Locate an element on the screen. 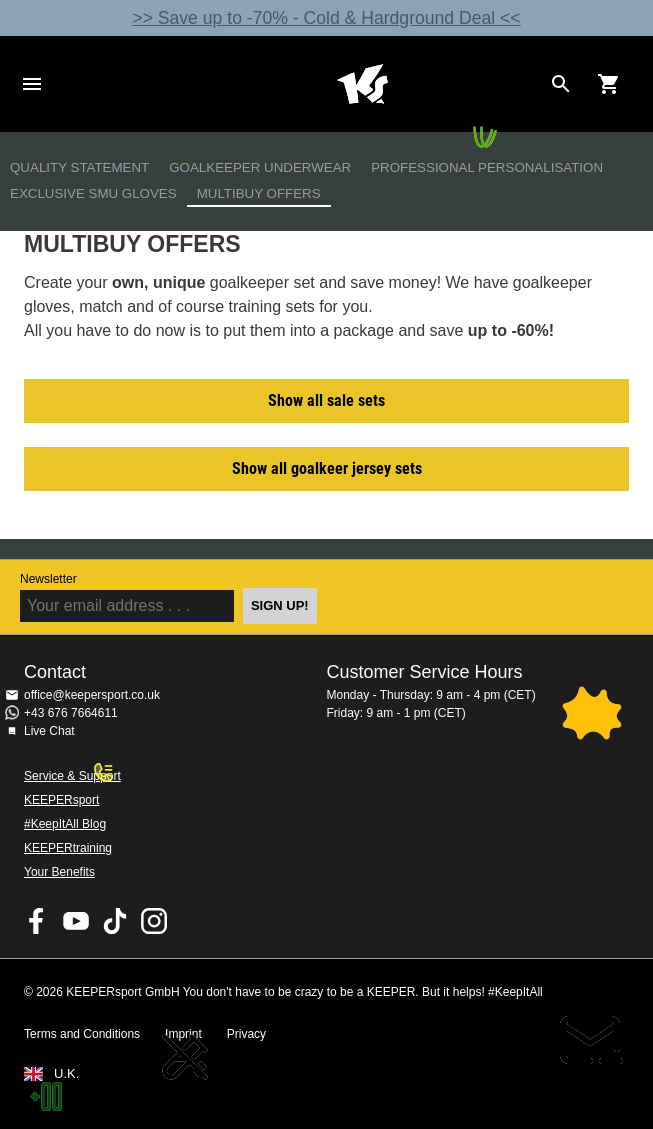  disable or stop testing functionality is located at coordinates (185, 1057).